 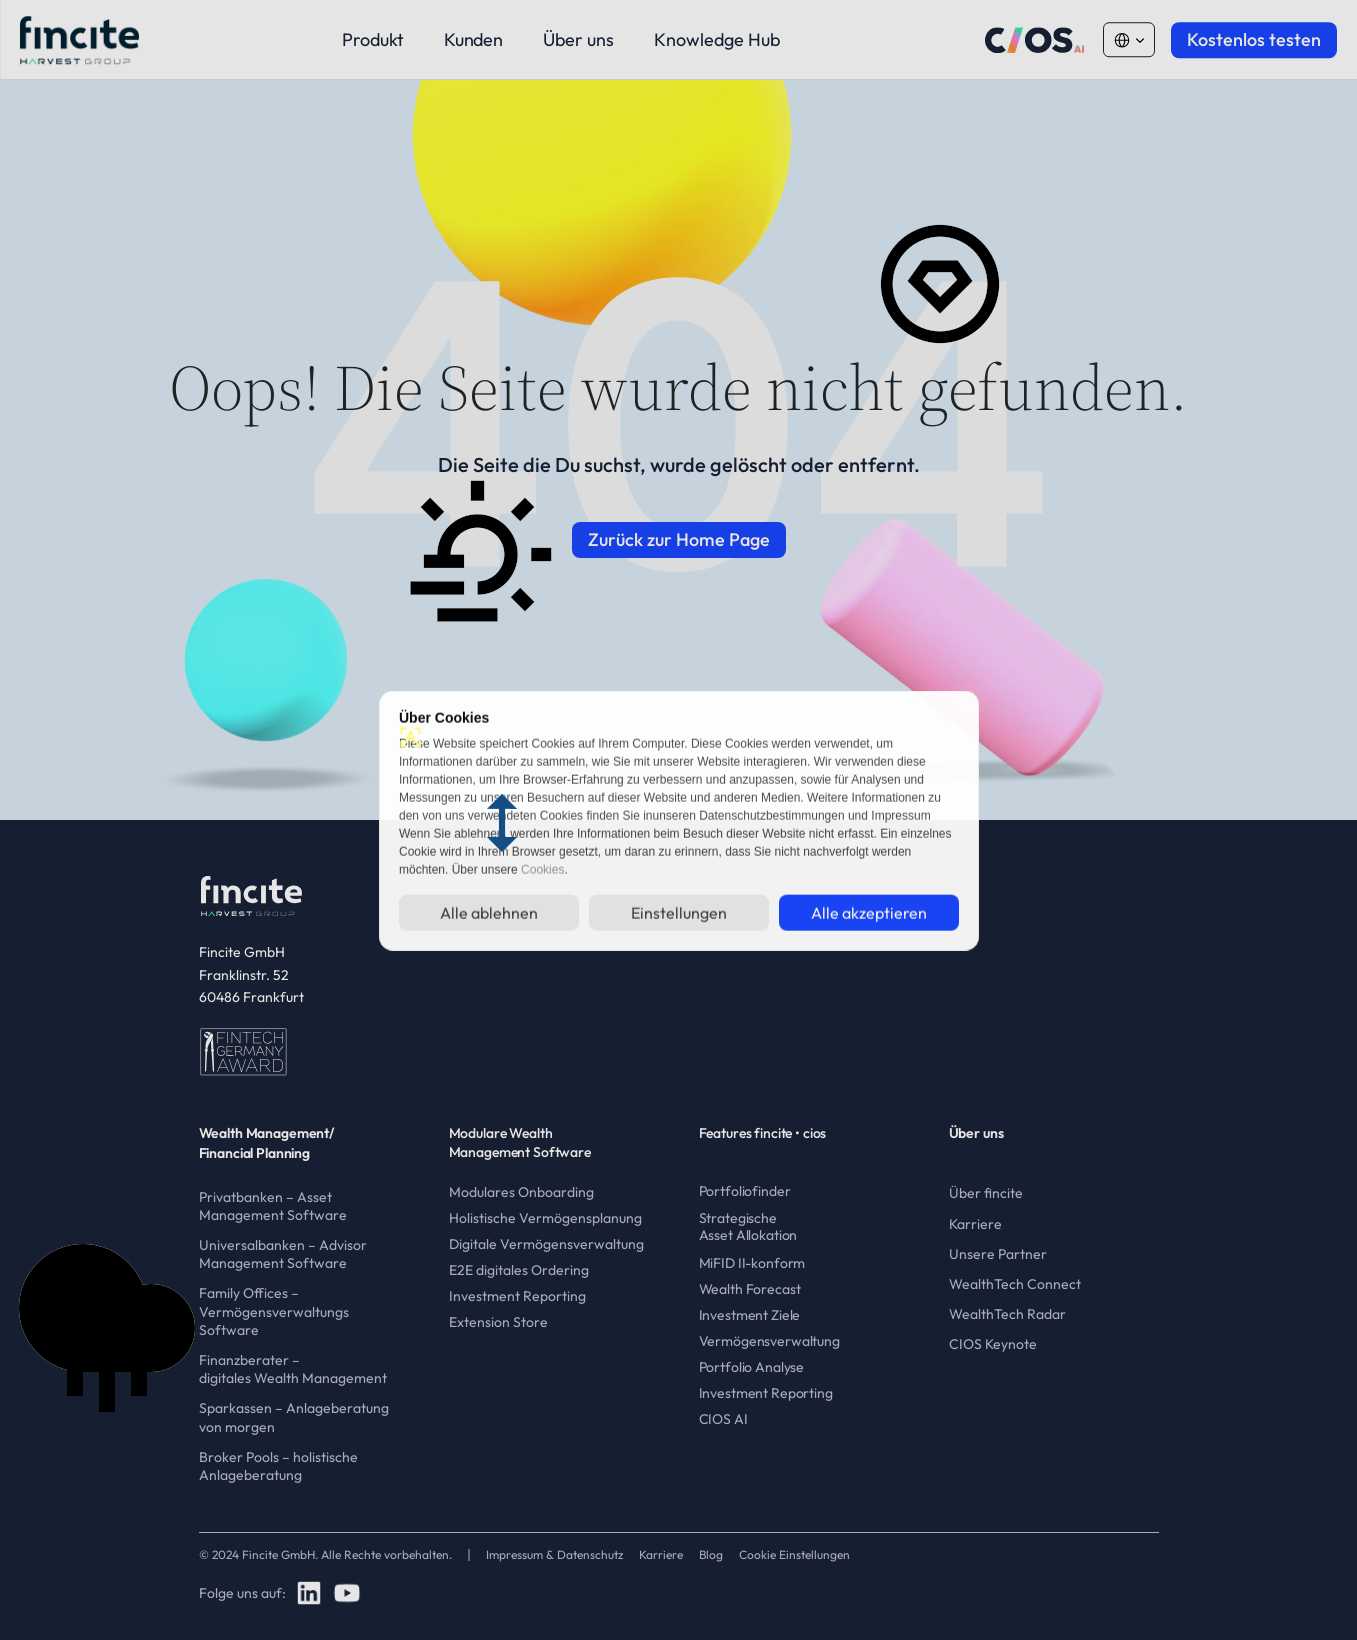 I want to click on expand content vertically, so click(x=502, y=823).